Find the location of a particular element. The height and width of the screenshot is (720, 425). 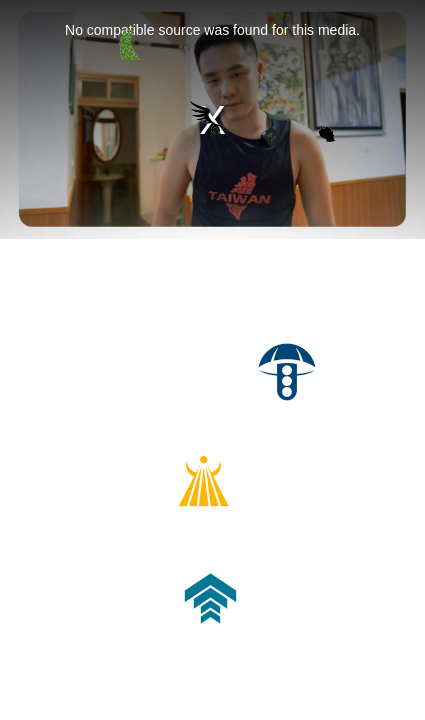

access space exploration or interstellar travel features is located at coordinates (204, 481).